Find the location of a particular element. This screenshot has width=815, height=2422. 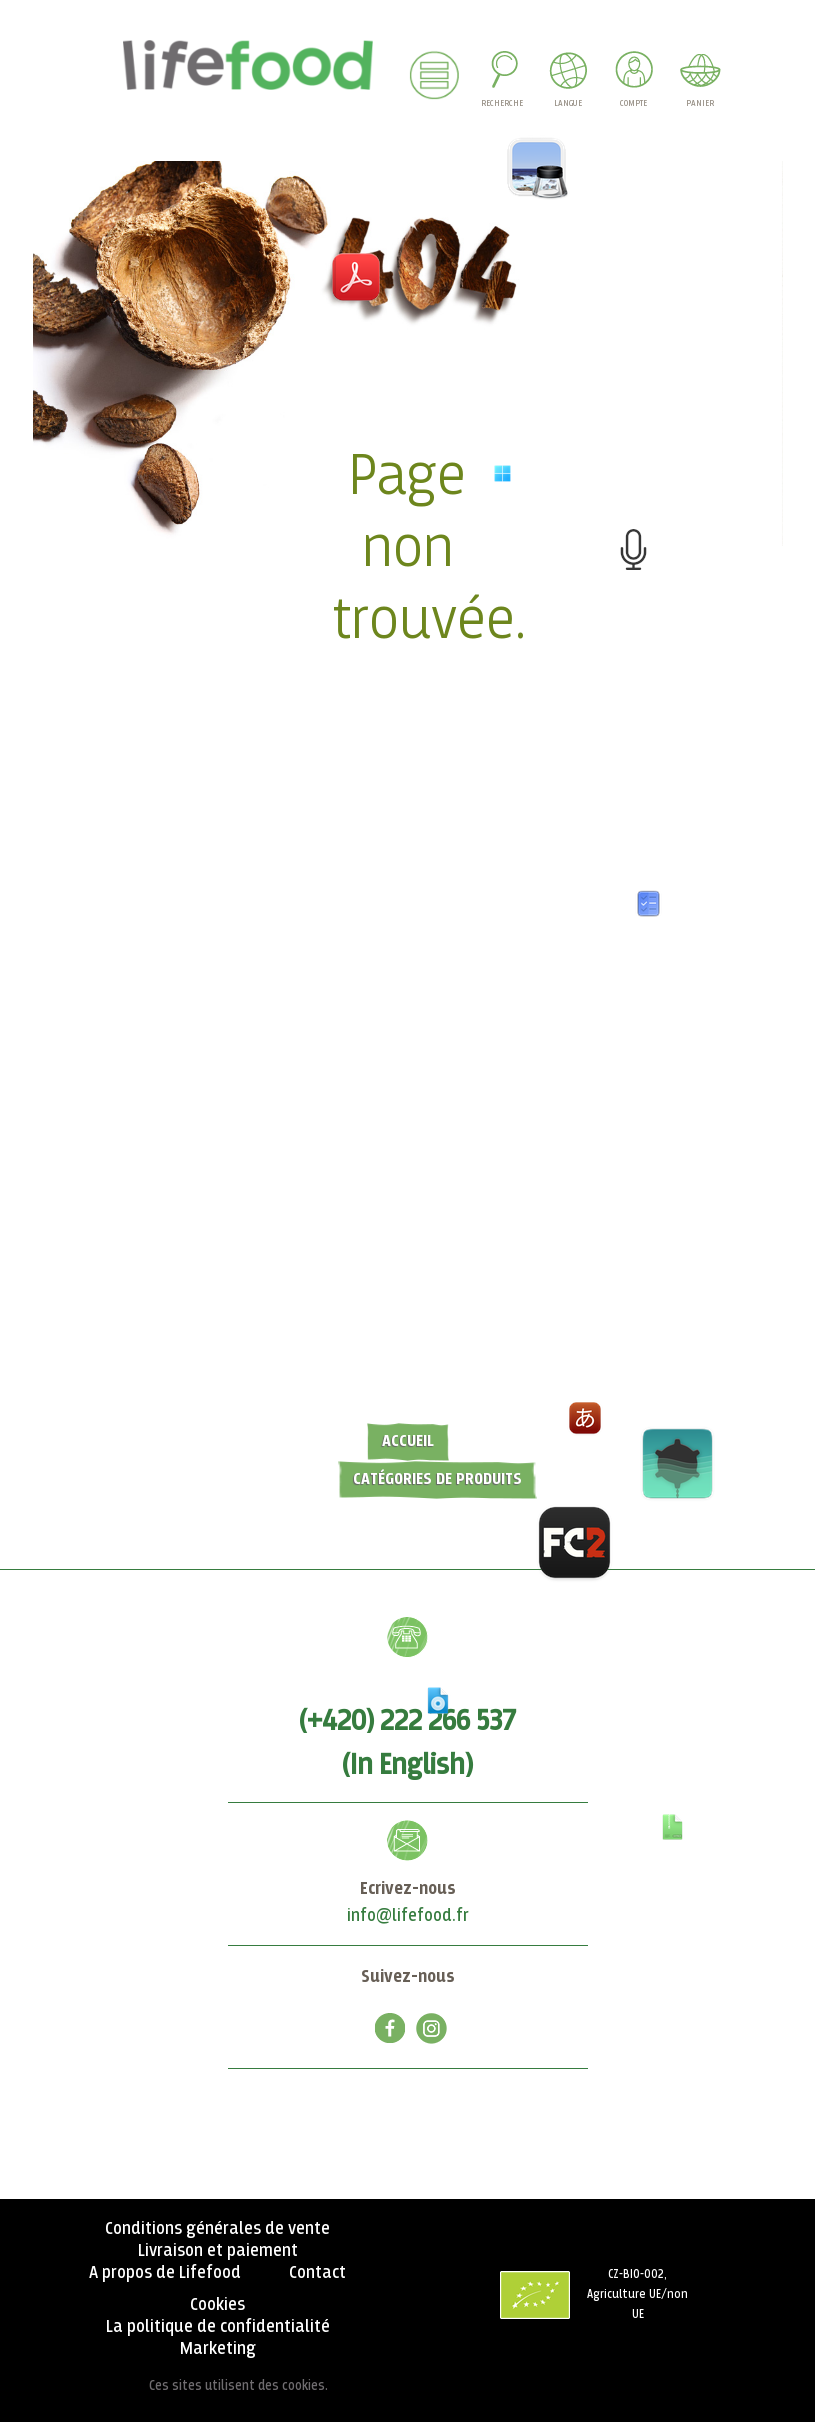

launch far cry 2 game is located at coordinates (574, 1542).